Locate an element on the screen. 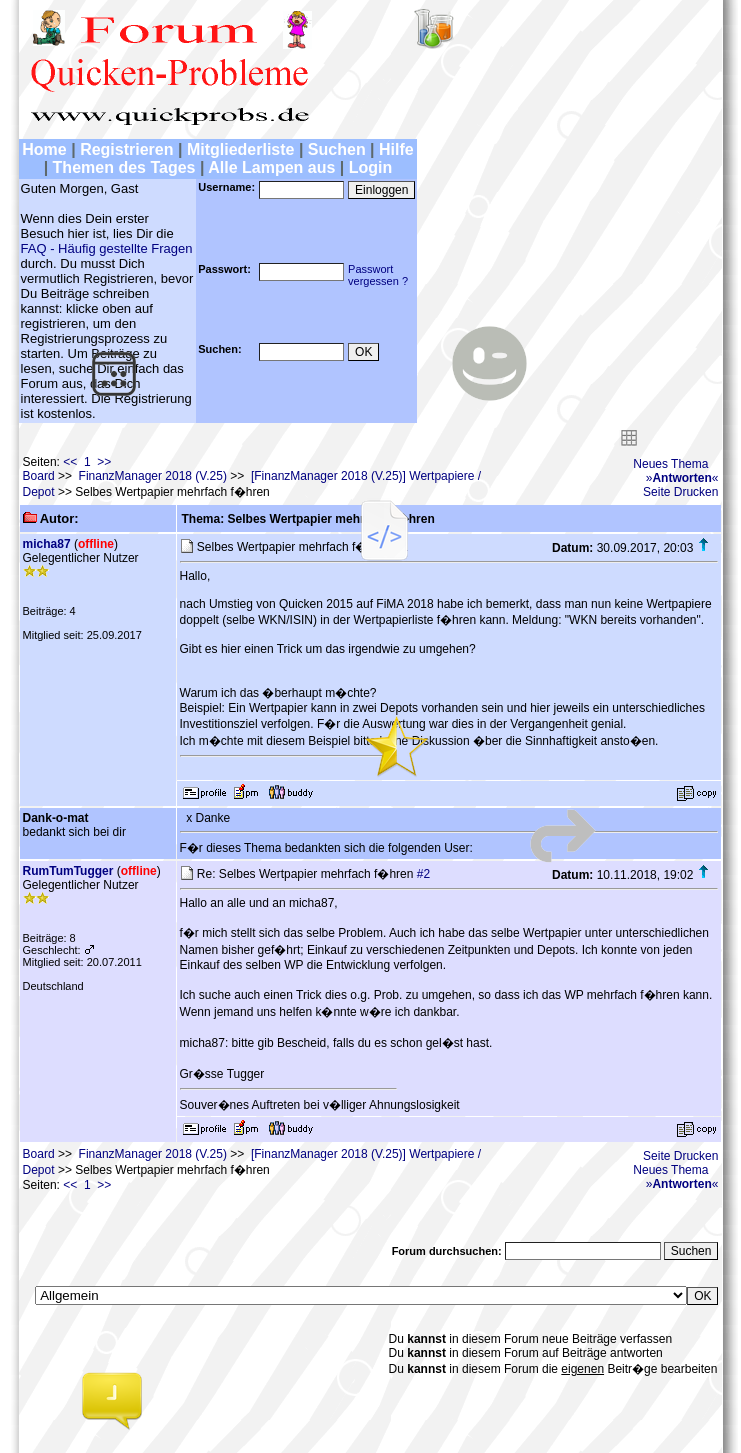  user is idle or away is located at coordinates (112, 1400).